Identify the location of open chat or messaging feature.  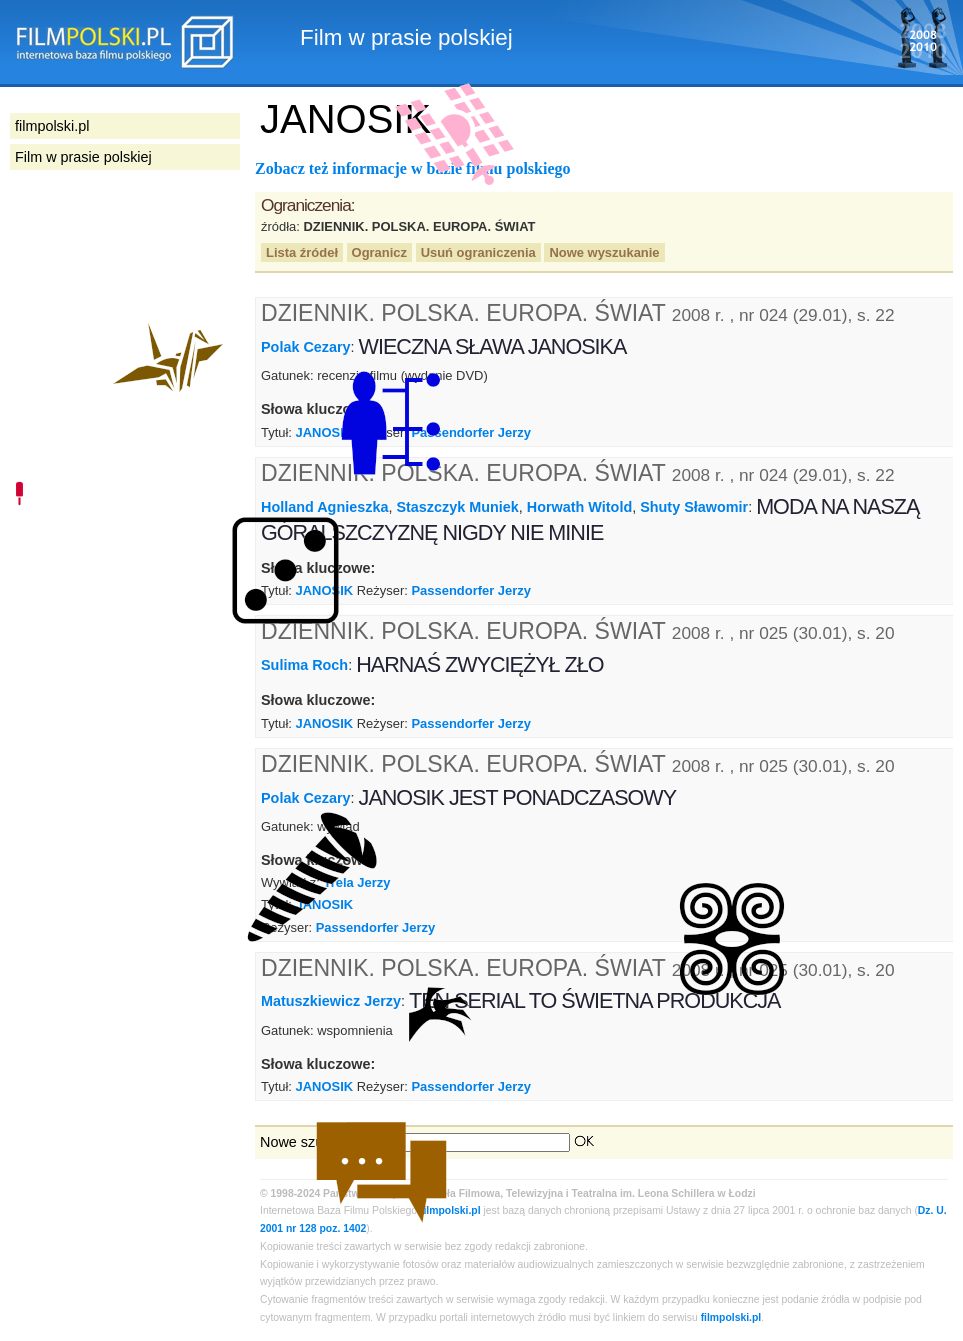
(381, 1172).